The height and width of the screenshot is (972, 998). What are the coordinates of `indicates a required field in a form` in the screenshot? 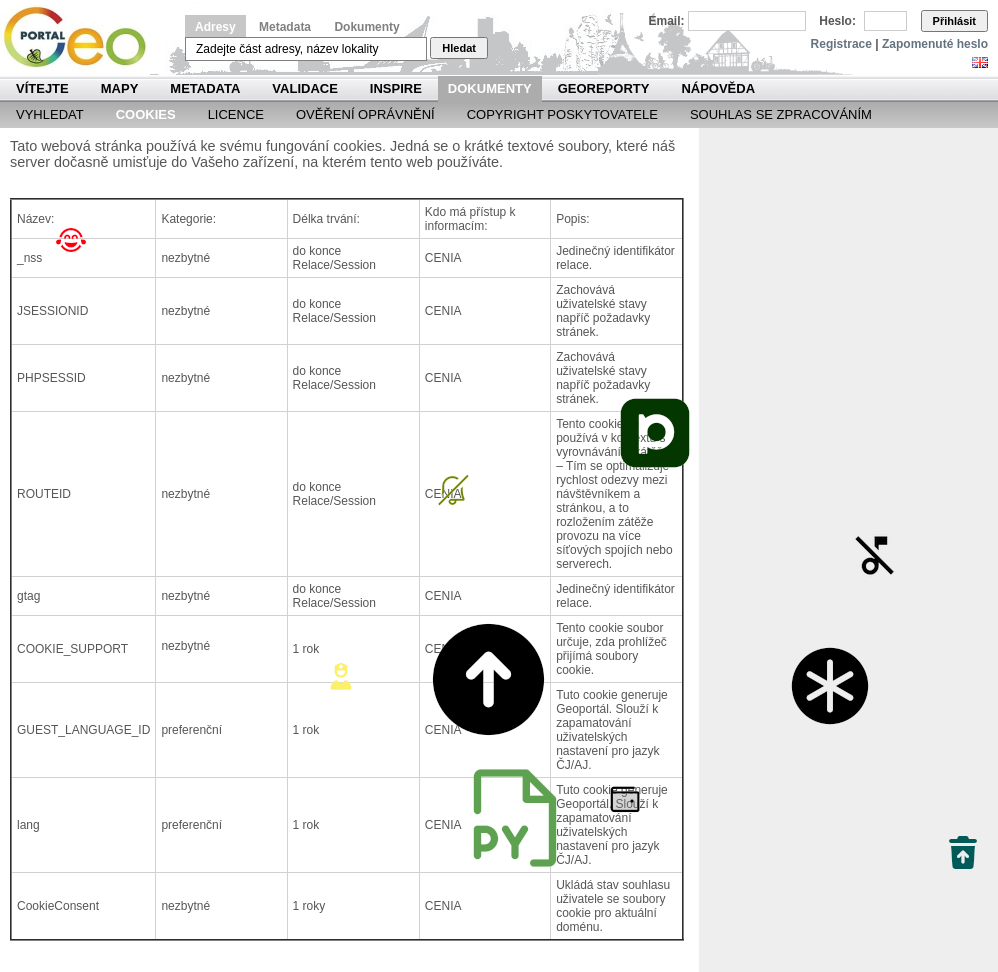 It's located at (830, 686).